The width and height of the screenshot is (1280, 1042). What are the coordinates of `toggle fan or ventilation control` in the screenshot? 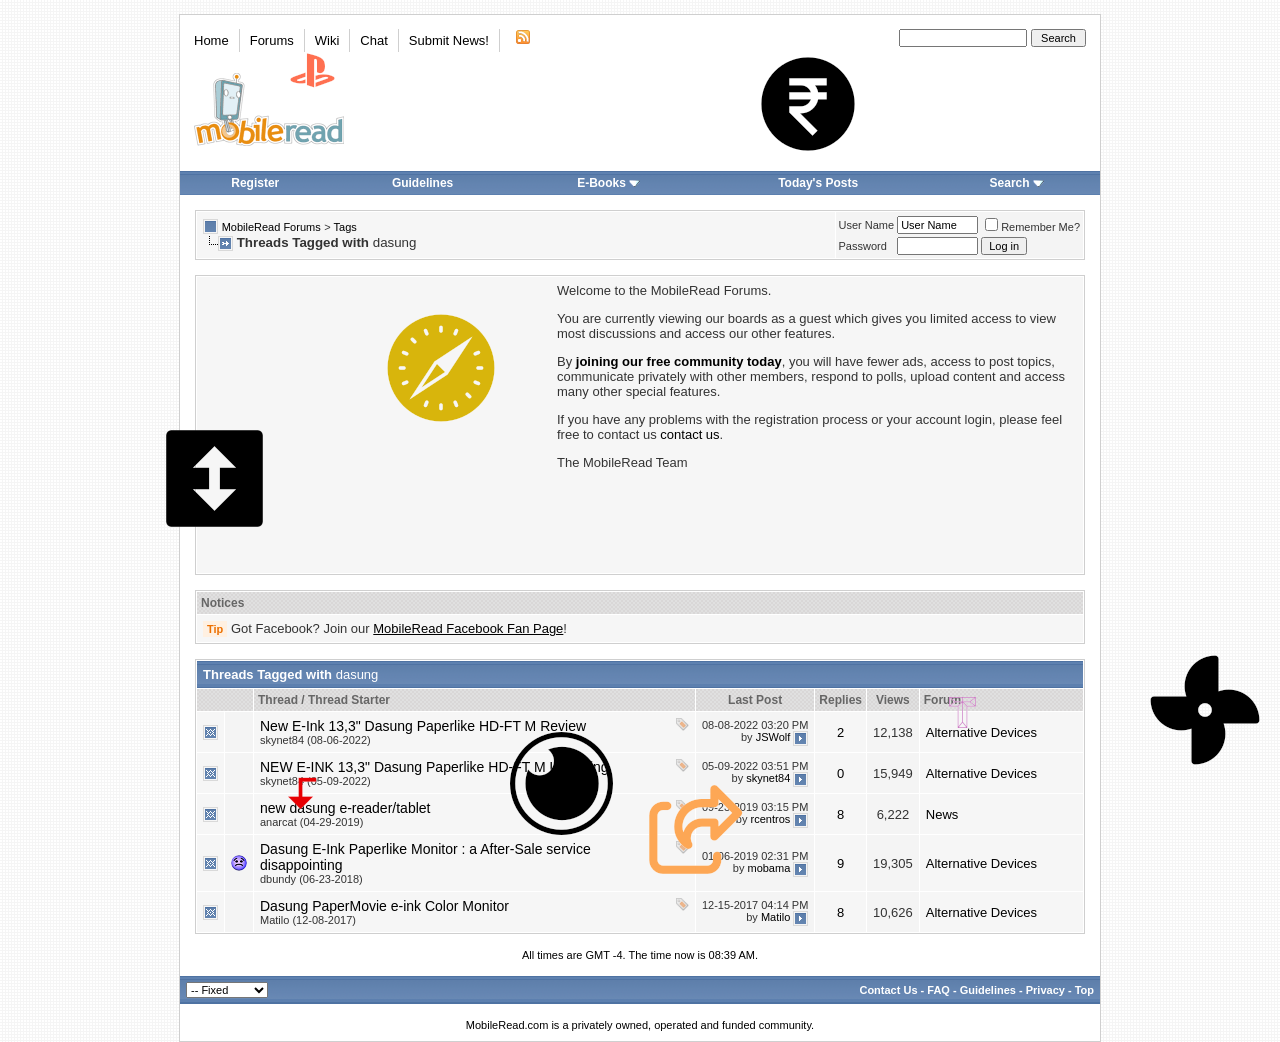 It's located at (1205, 710).